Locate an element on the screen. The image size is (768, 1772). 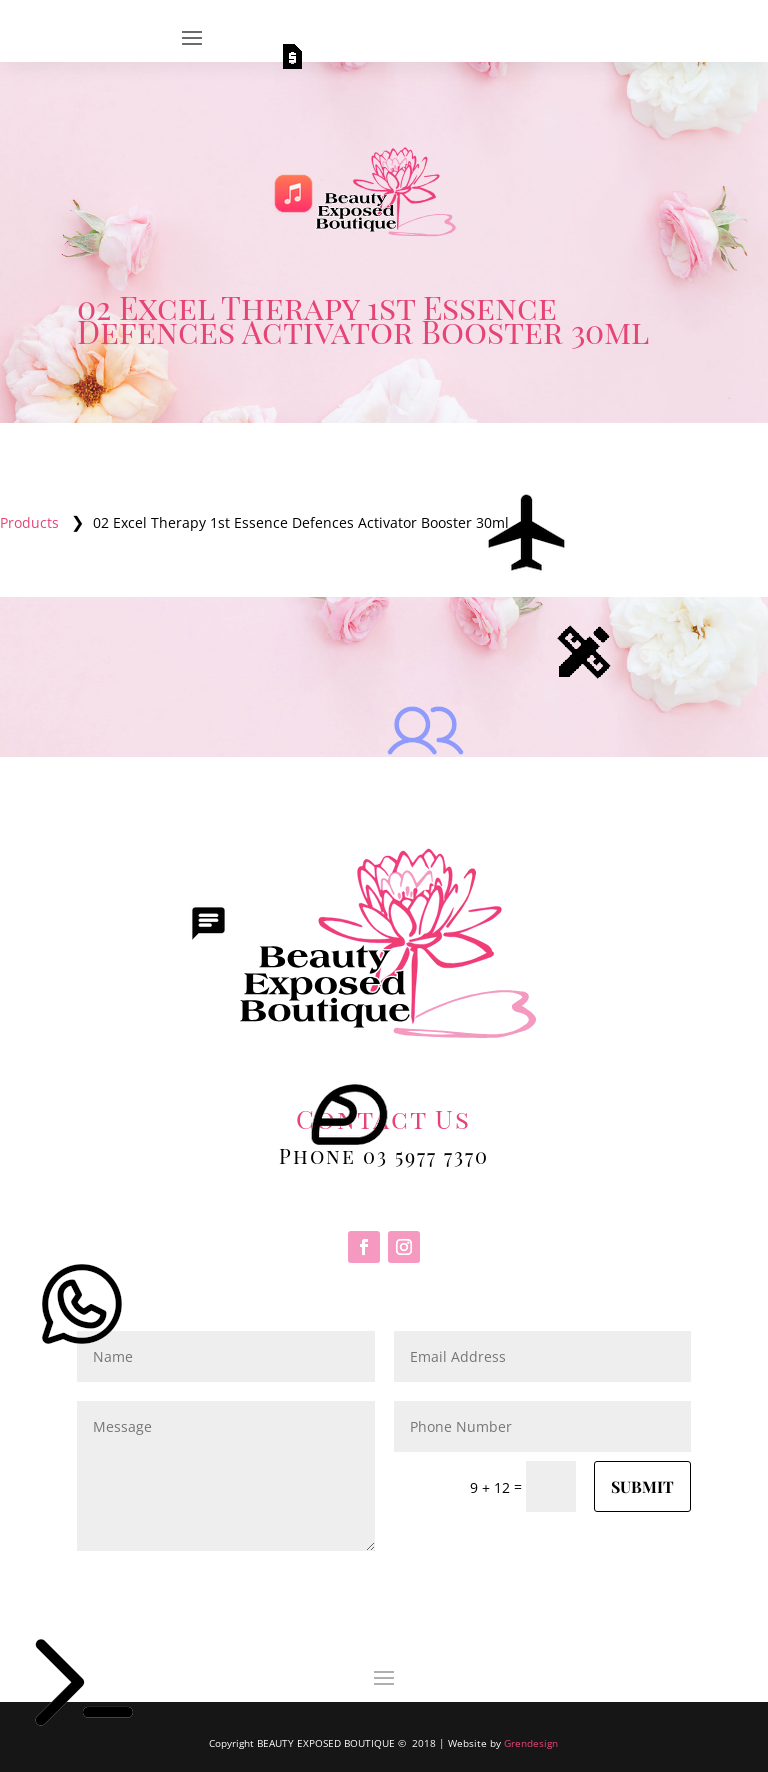
access motorsports or racing content is located at coordinates (349, 1114).